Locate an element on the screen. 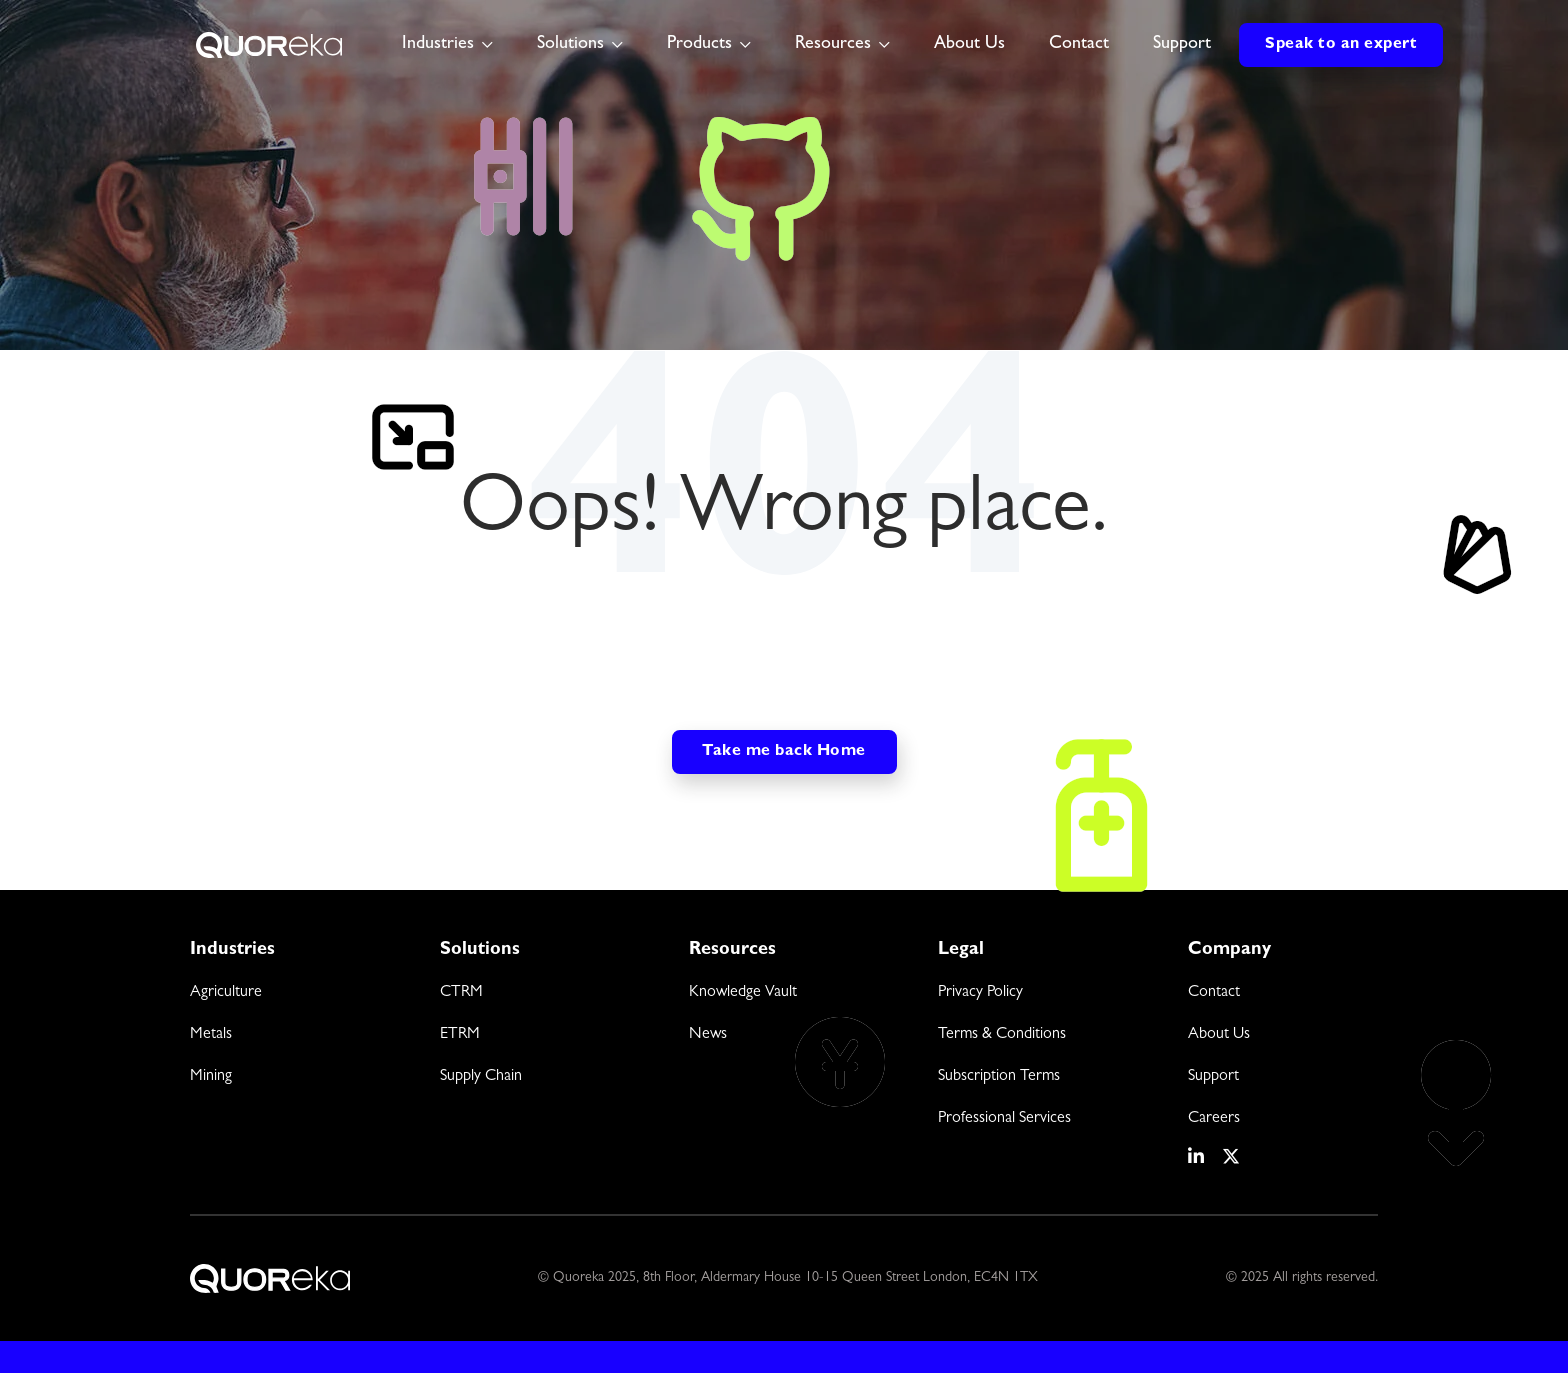 The image size is (1568, 1373). swipe down to refresh or load content is located at coordinates (1456, 1103).